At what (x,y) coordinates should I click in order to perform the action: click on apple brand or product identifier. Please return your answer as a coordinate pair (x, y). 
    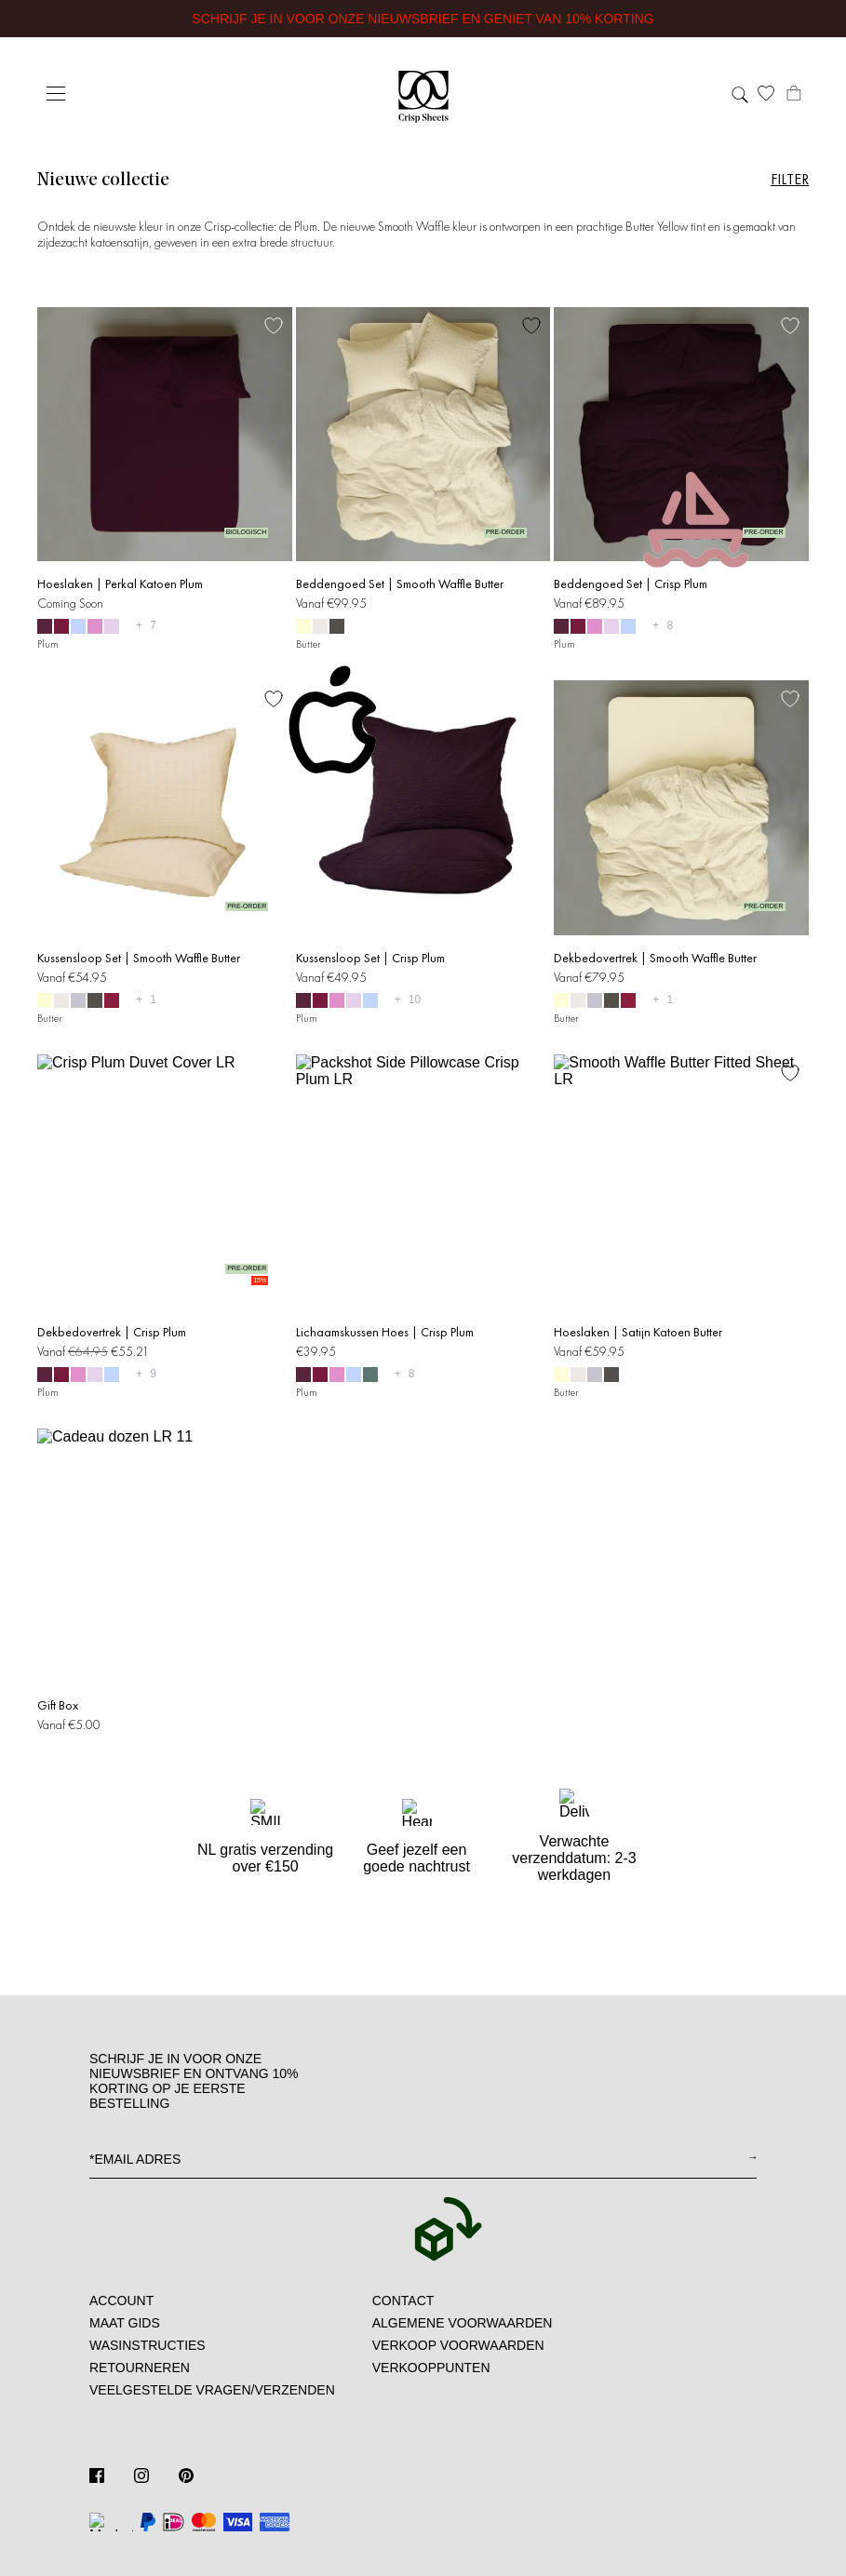
    Looking at the image, I should click on (335, 722).